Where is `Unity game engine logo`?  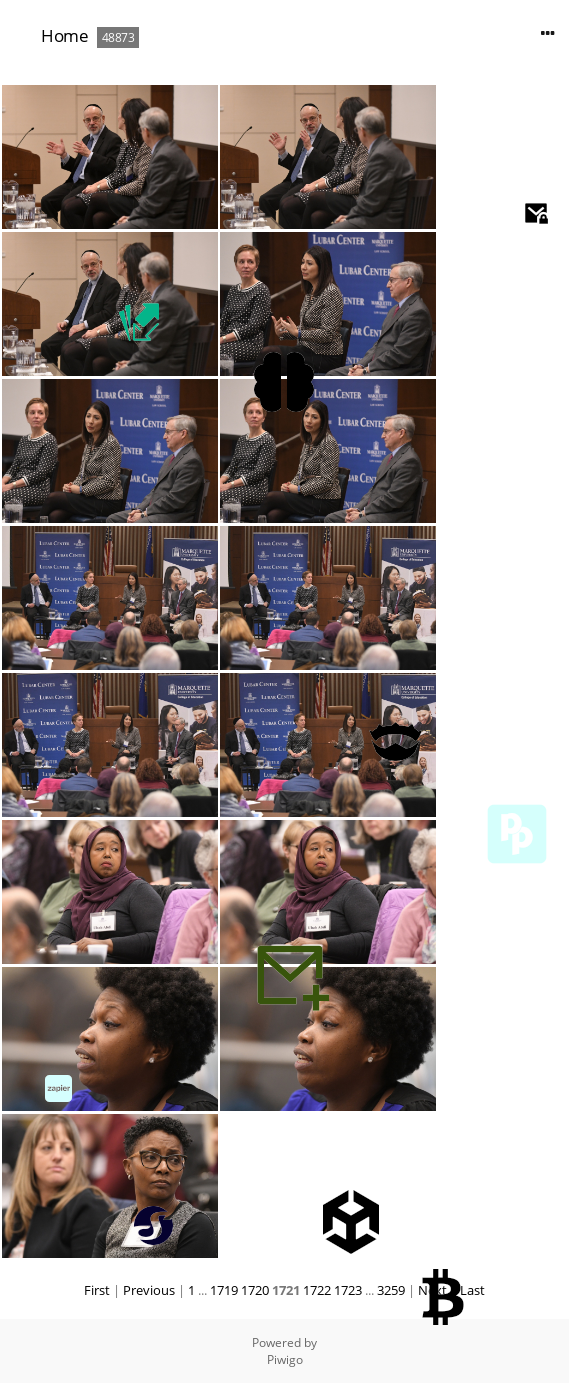
Unity game engine logo is located at coordinates (351, 1222).